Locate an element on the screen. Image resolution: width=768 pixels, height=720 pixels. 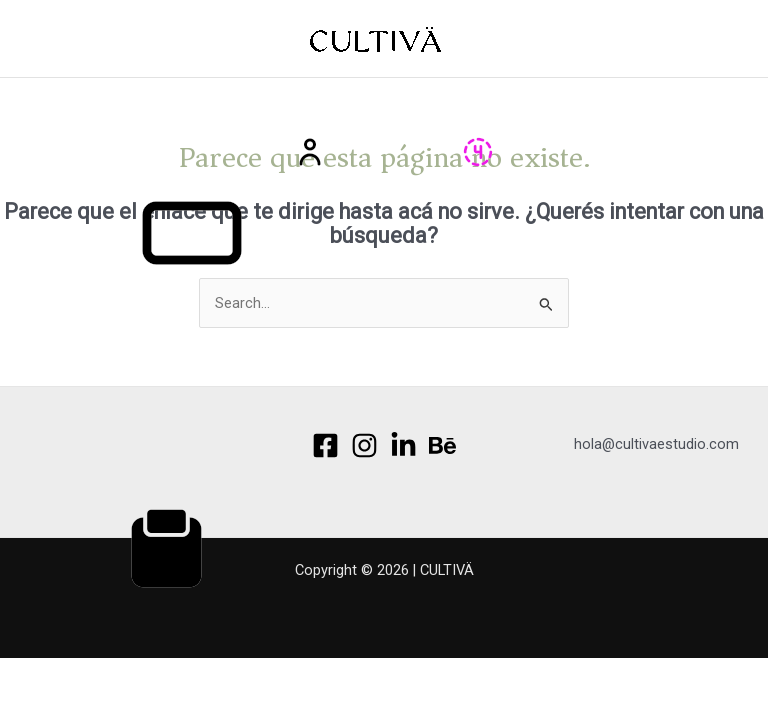
copy to clipboard is located at coordinates (166, 548).